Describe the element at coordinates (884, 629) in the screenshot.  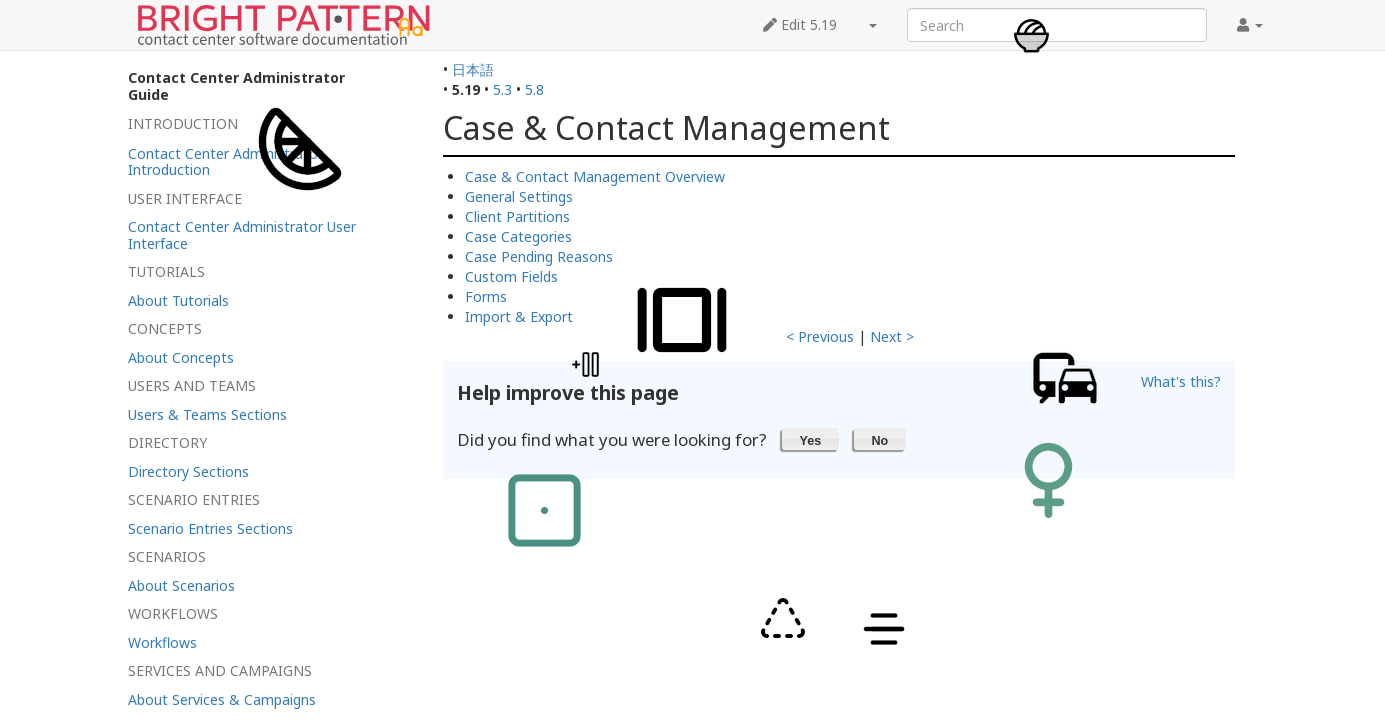
I see `open navigation menu` at that location.